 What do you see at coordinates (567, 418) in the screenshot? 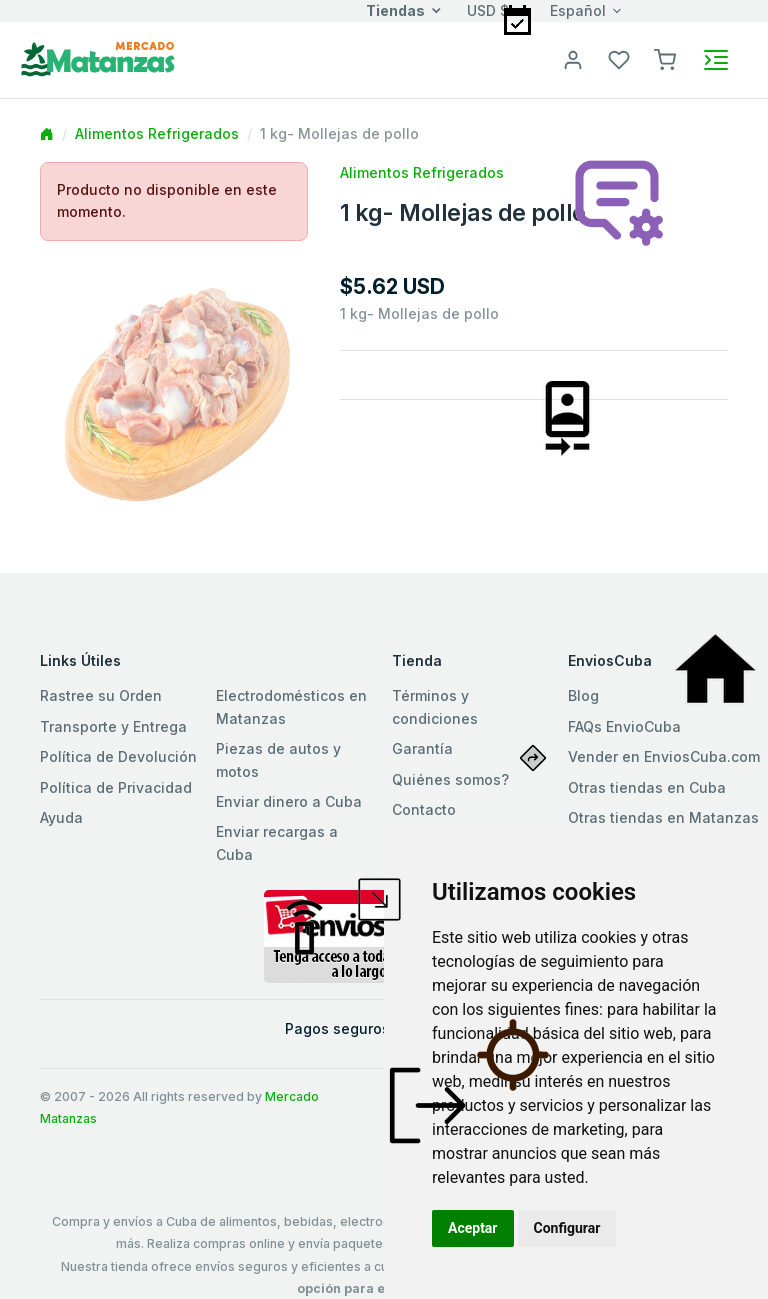
I see `switch to front-facing camera` at bounding box center [567, 418].